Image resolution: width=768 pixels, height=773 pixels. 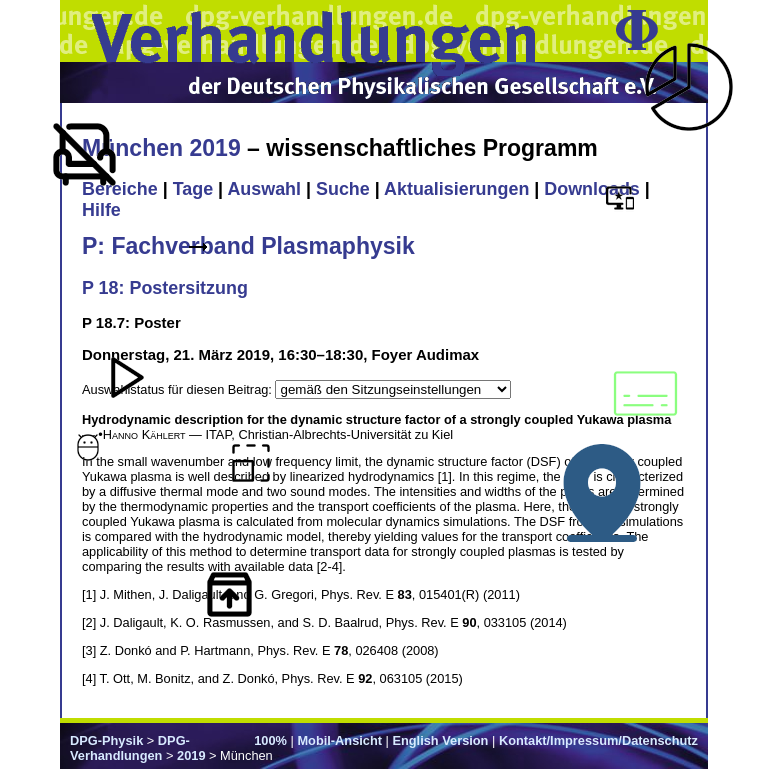 What do you see at coordinates (229, 594) in the screenshot?
I see `upload or export a package` at bounding box center [229, 594].